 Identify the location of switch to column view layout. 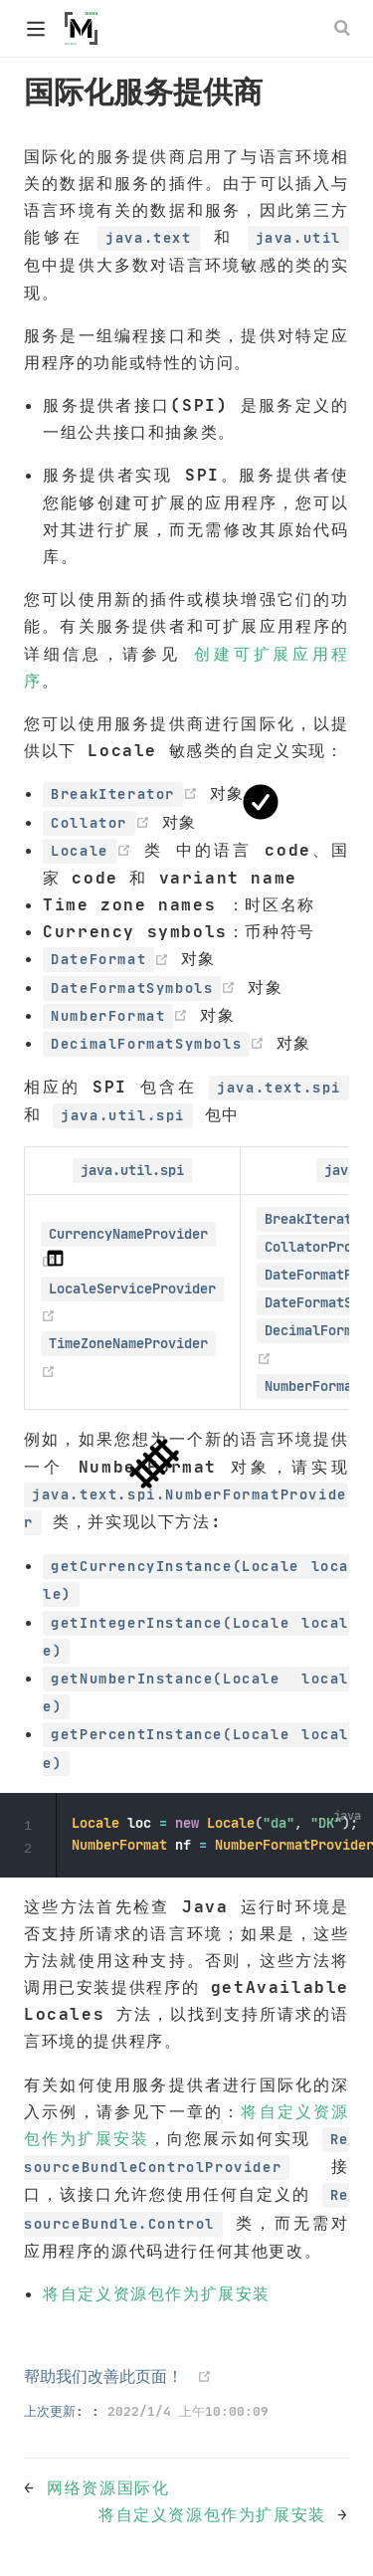
(55, 1258).